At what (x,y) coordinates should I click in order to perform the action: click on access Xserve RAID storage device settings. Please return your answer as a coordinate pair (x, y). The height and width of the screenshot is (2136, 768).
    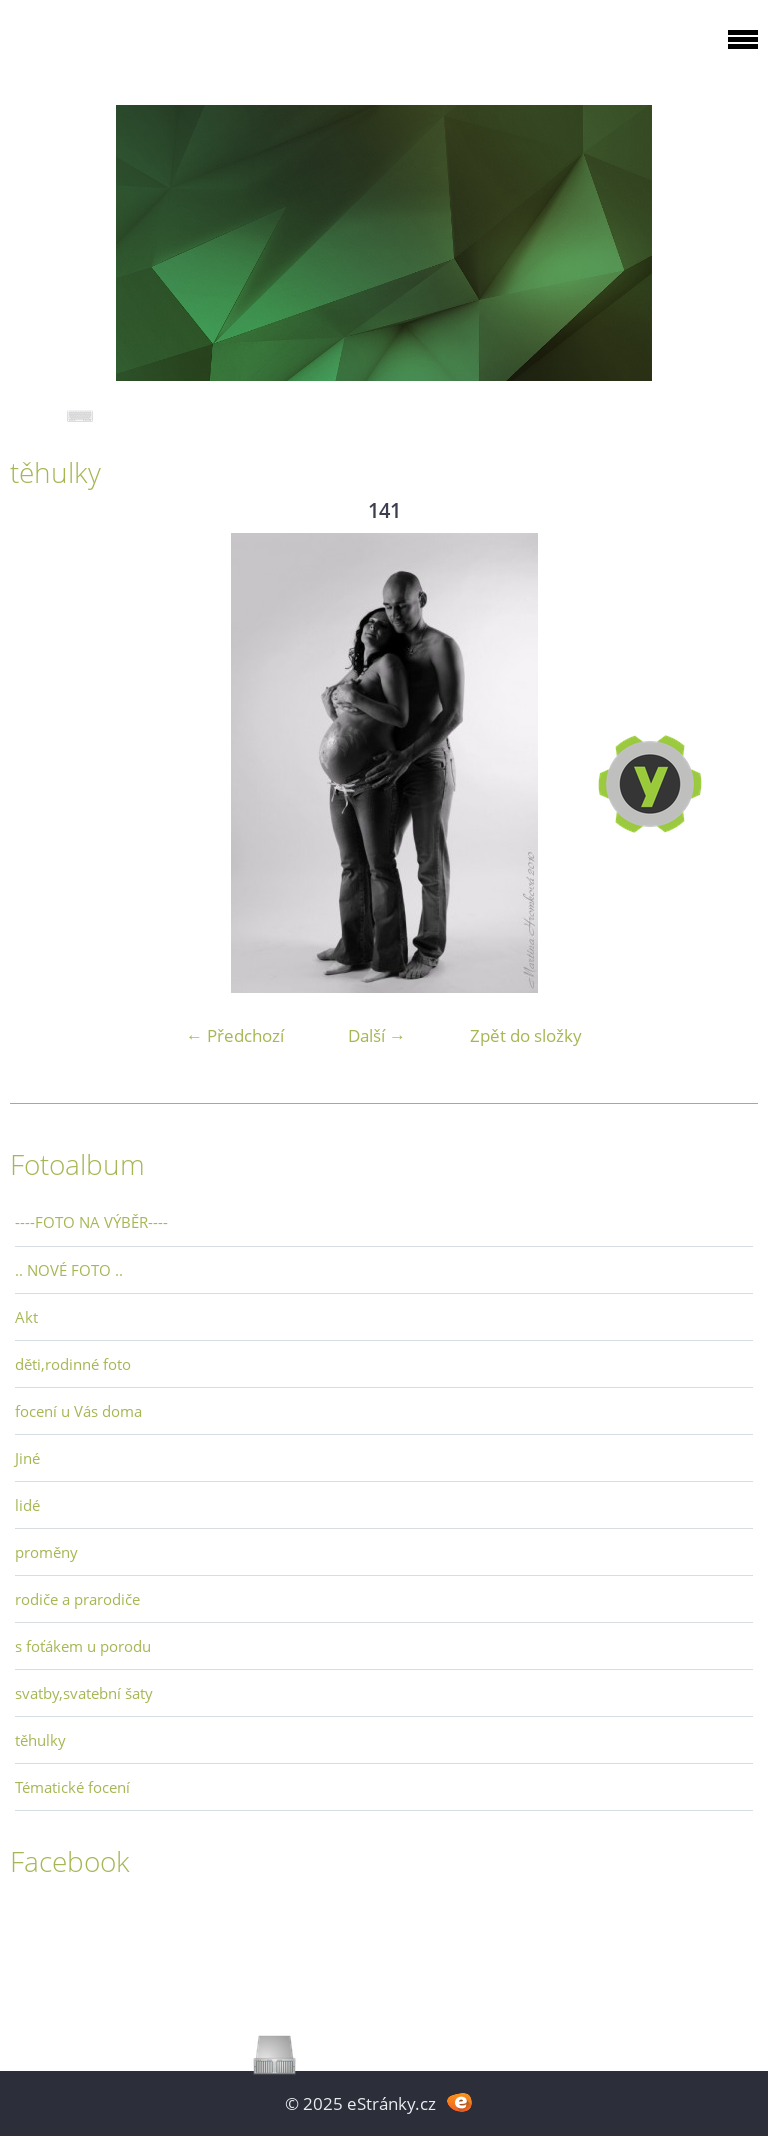
    Looking at the image, I should click on (274, 2054).